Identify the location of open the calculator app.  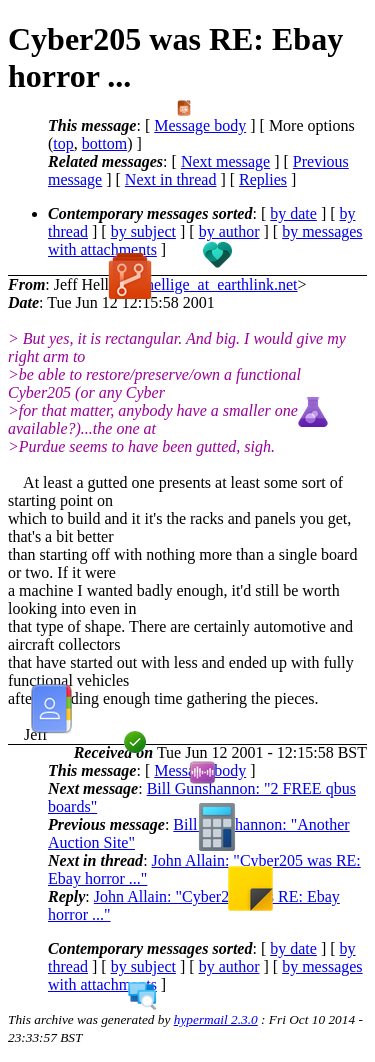
(217, 827).